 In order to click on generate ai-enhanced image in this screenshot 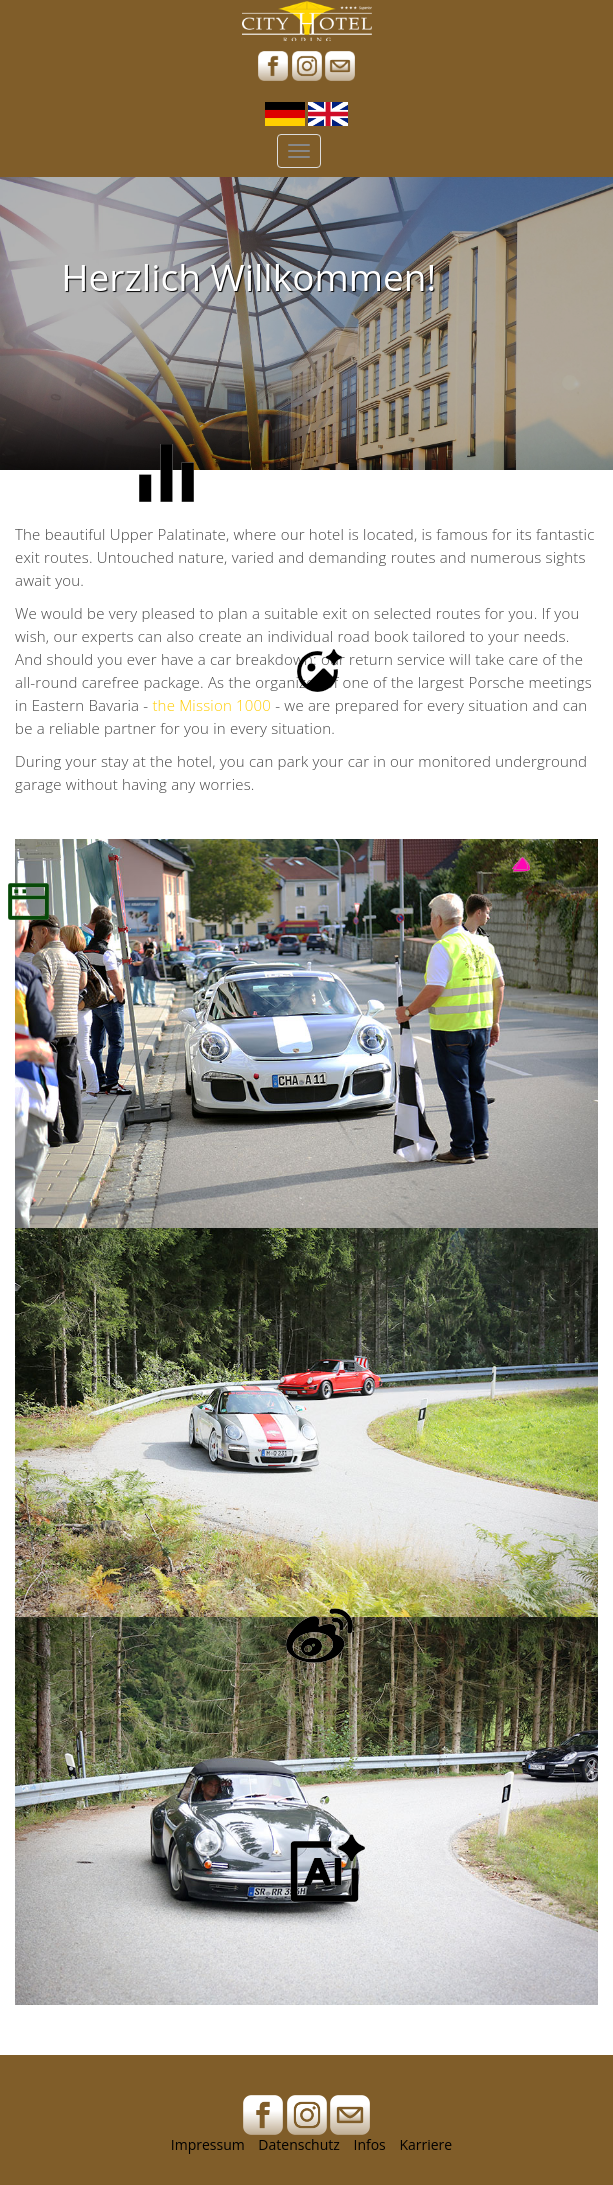, I will do `click(317, 671)`.